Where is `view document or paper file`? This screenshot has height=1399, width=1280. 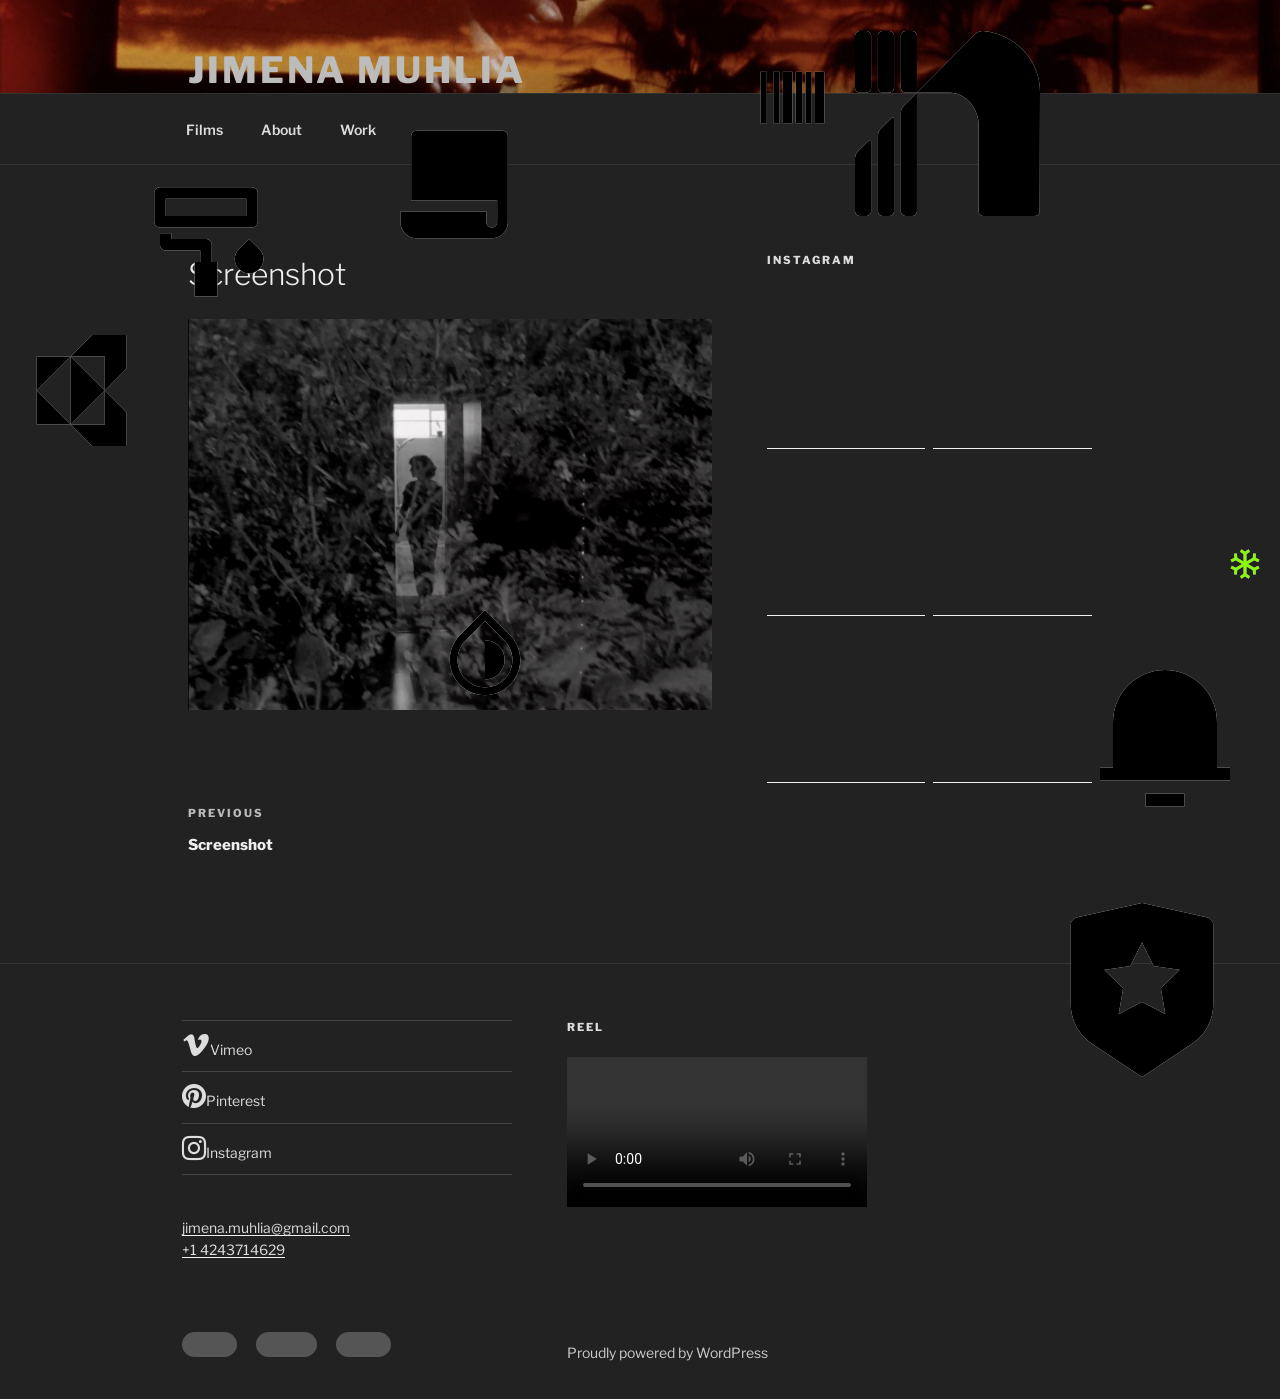 view document or paper file is located at coordinates (459, 184).